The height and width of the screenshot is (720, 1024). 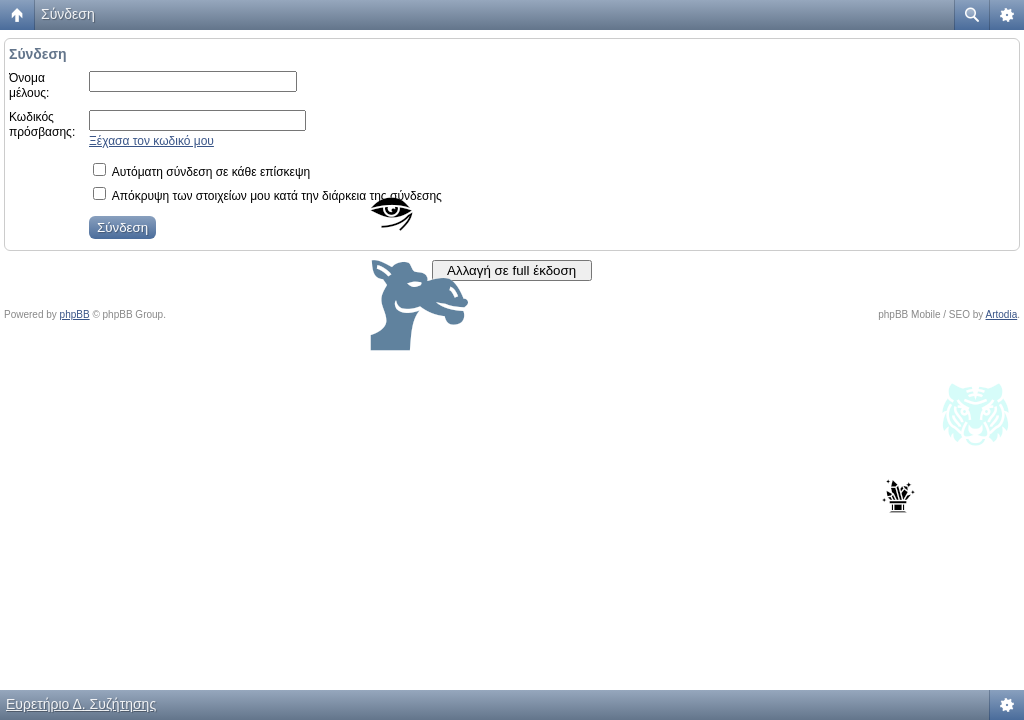 I want to click on camel-related game content or desert theme, so click(x=419, y=301).